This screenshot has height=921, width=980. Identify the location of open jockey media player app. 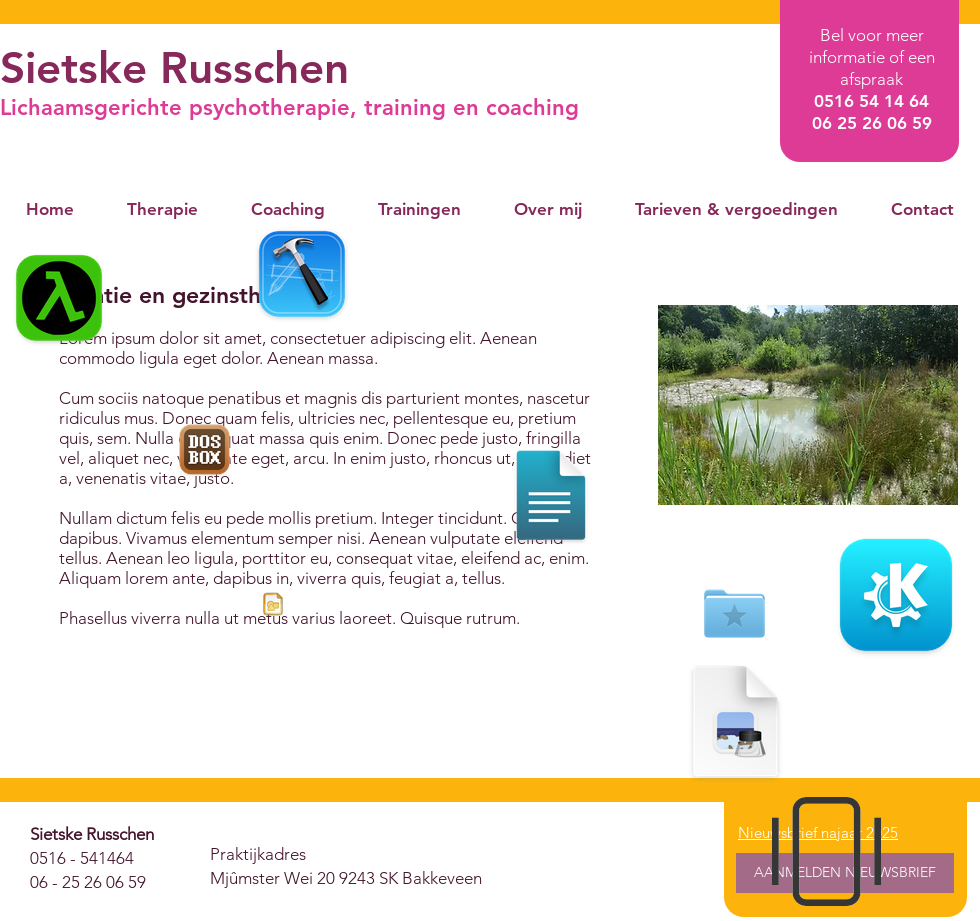
(302, 274).